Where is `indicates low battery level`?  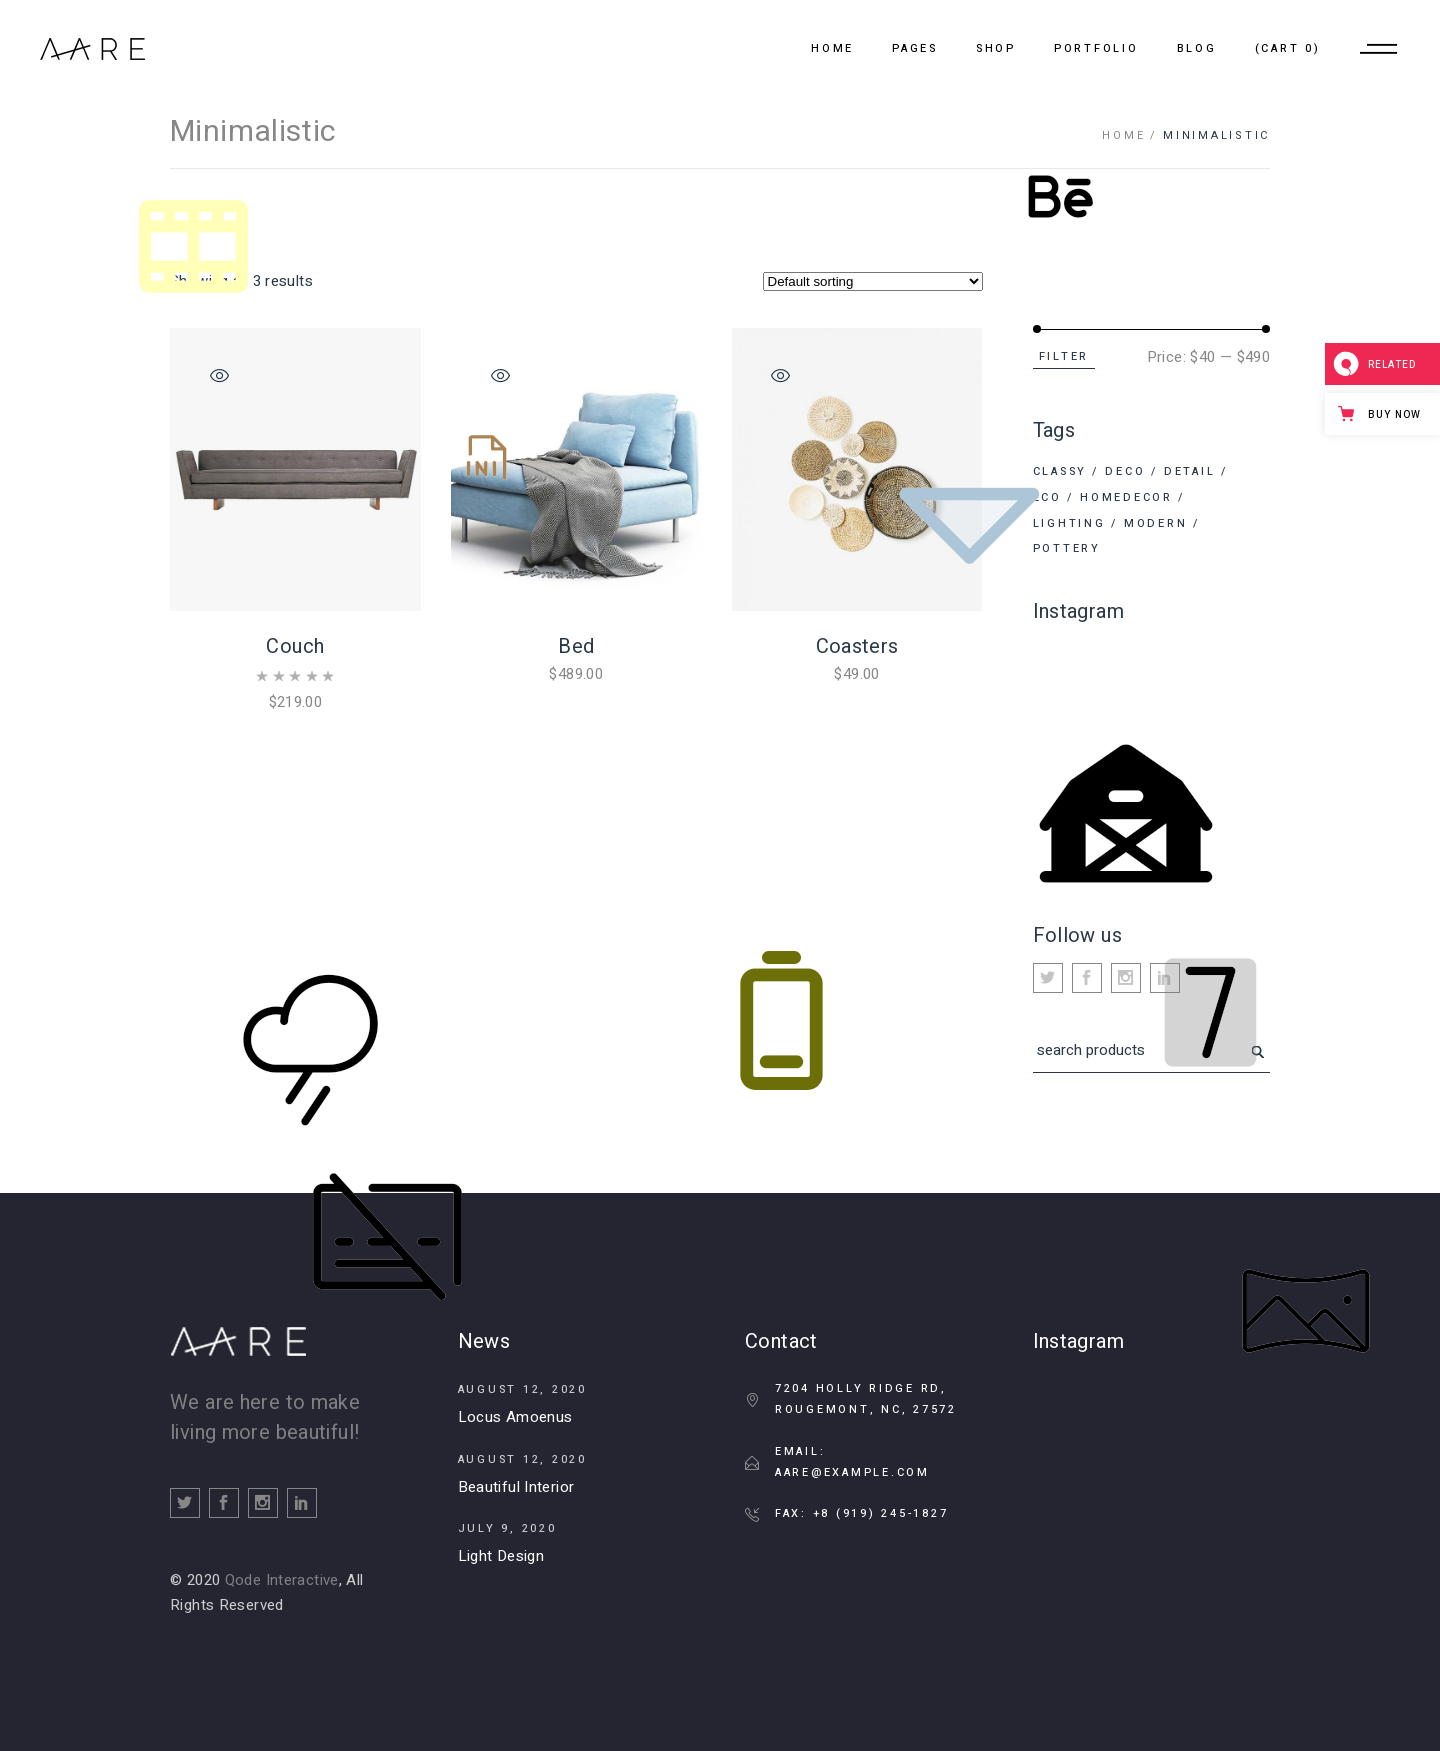
indicates low battery level is located at coordinates (781, 1020).